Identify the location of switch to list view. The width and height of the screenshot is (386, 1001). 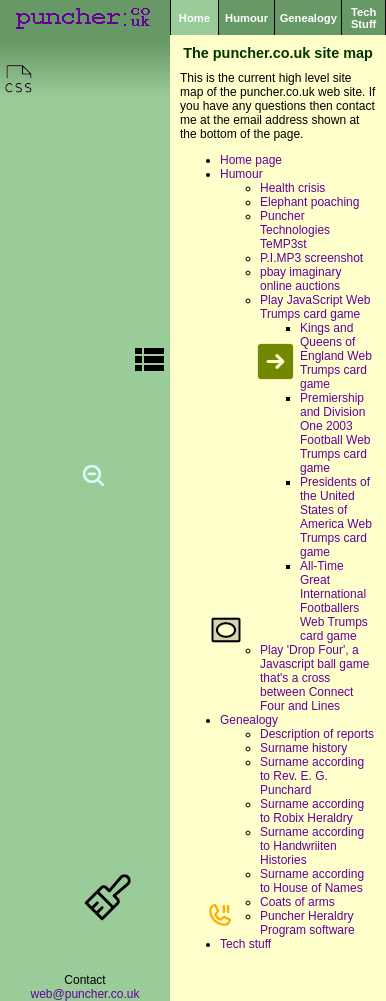
(150, 359).